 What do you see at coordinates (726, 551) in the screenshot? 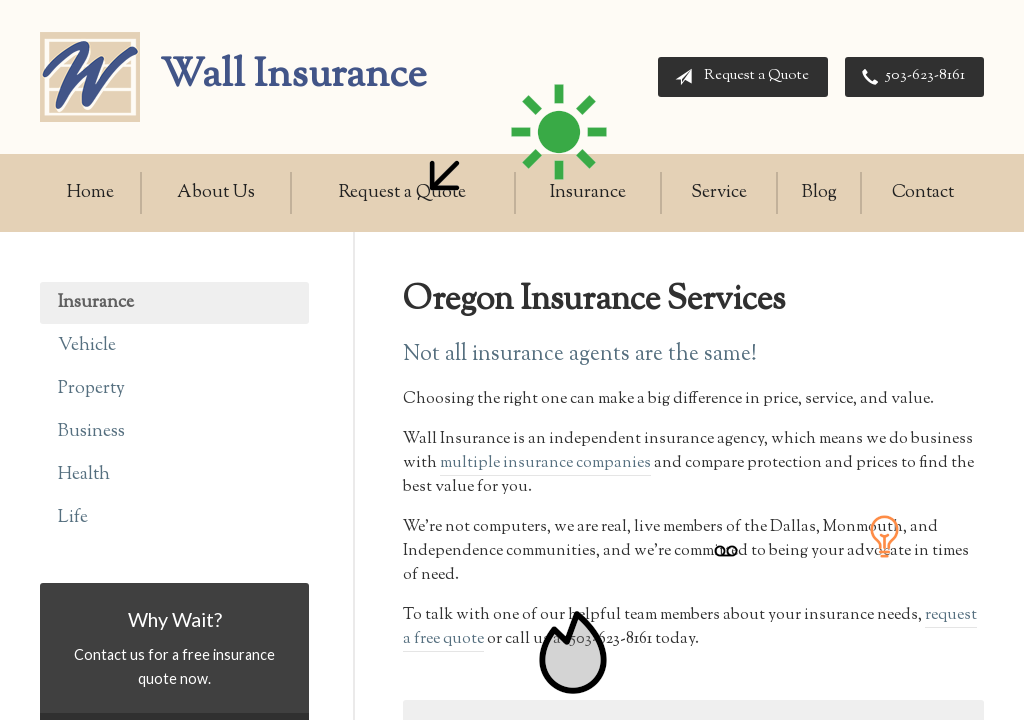
I see `access voicemail messages` at bounding box center [726, 551].